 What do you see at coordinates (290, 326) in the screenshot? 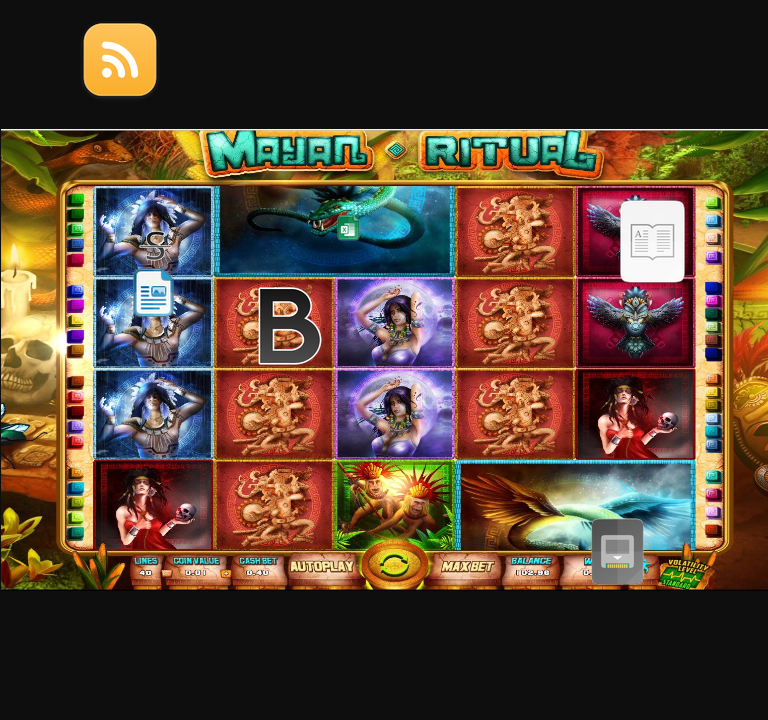
I see `apply bold formatting to selected text` at bounding box center [290, 326].